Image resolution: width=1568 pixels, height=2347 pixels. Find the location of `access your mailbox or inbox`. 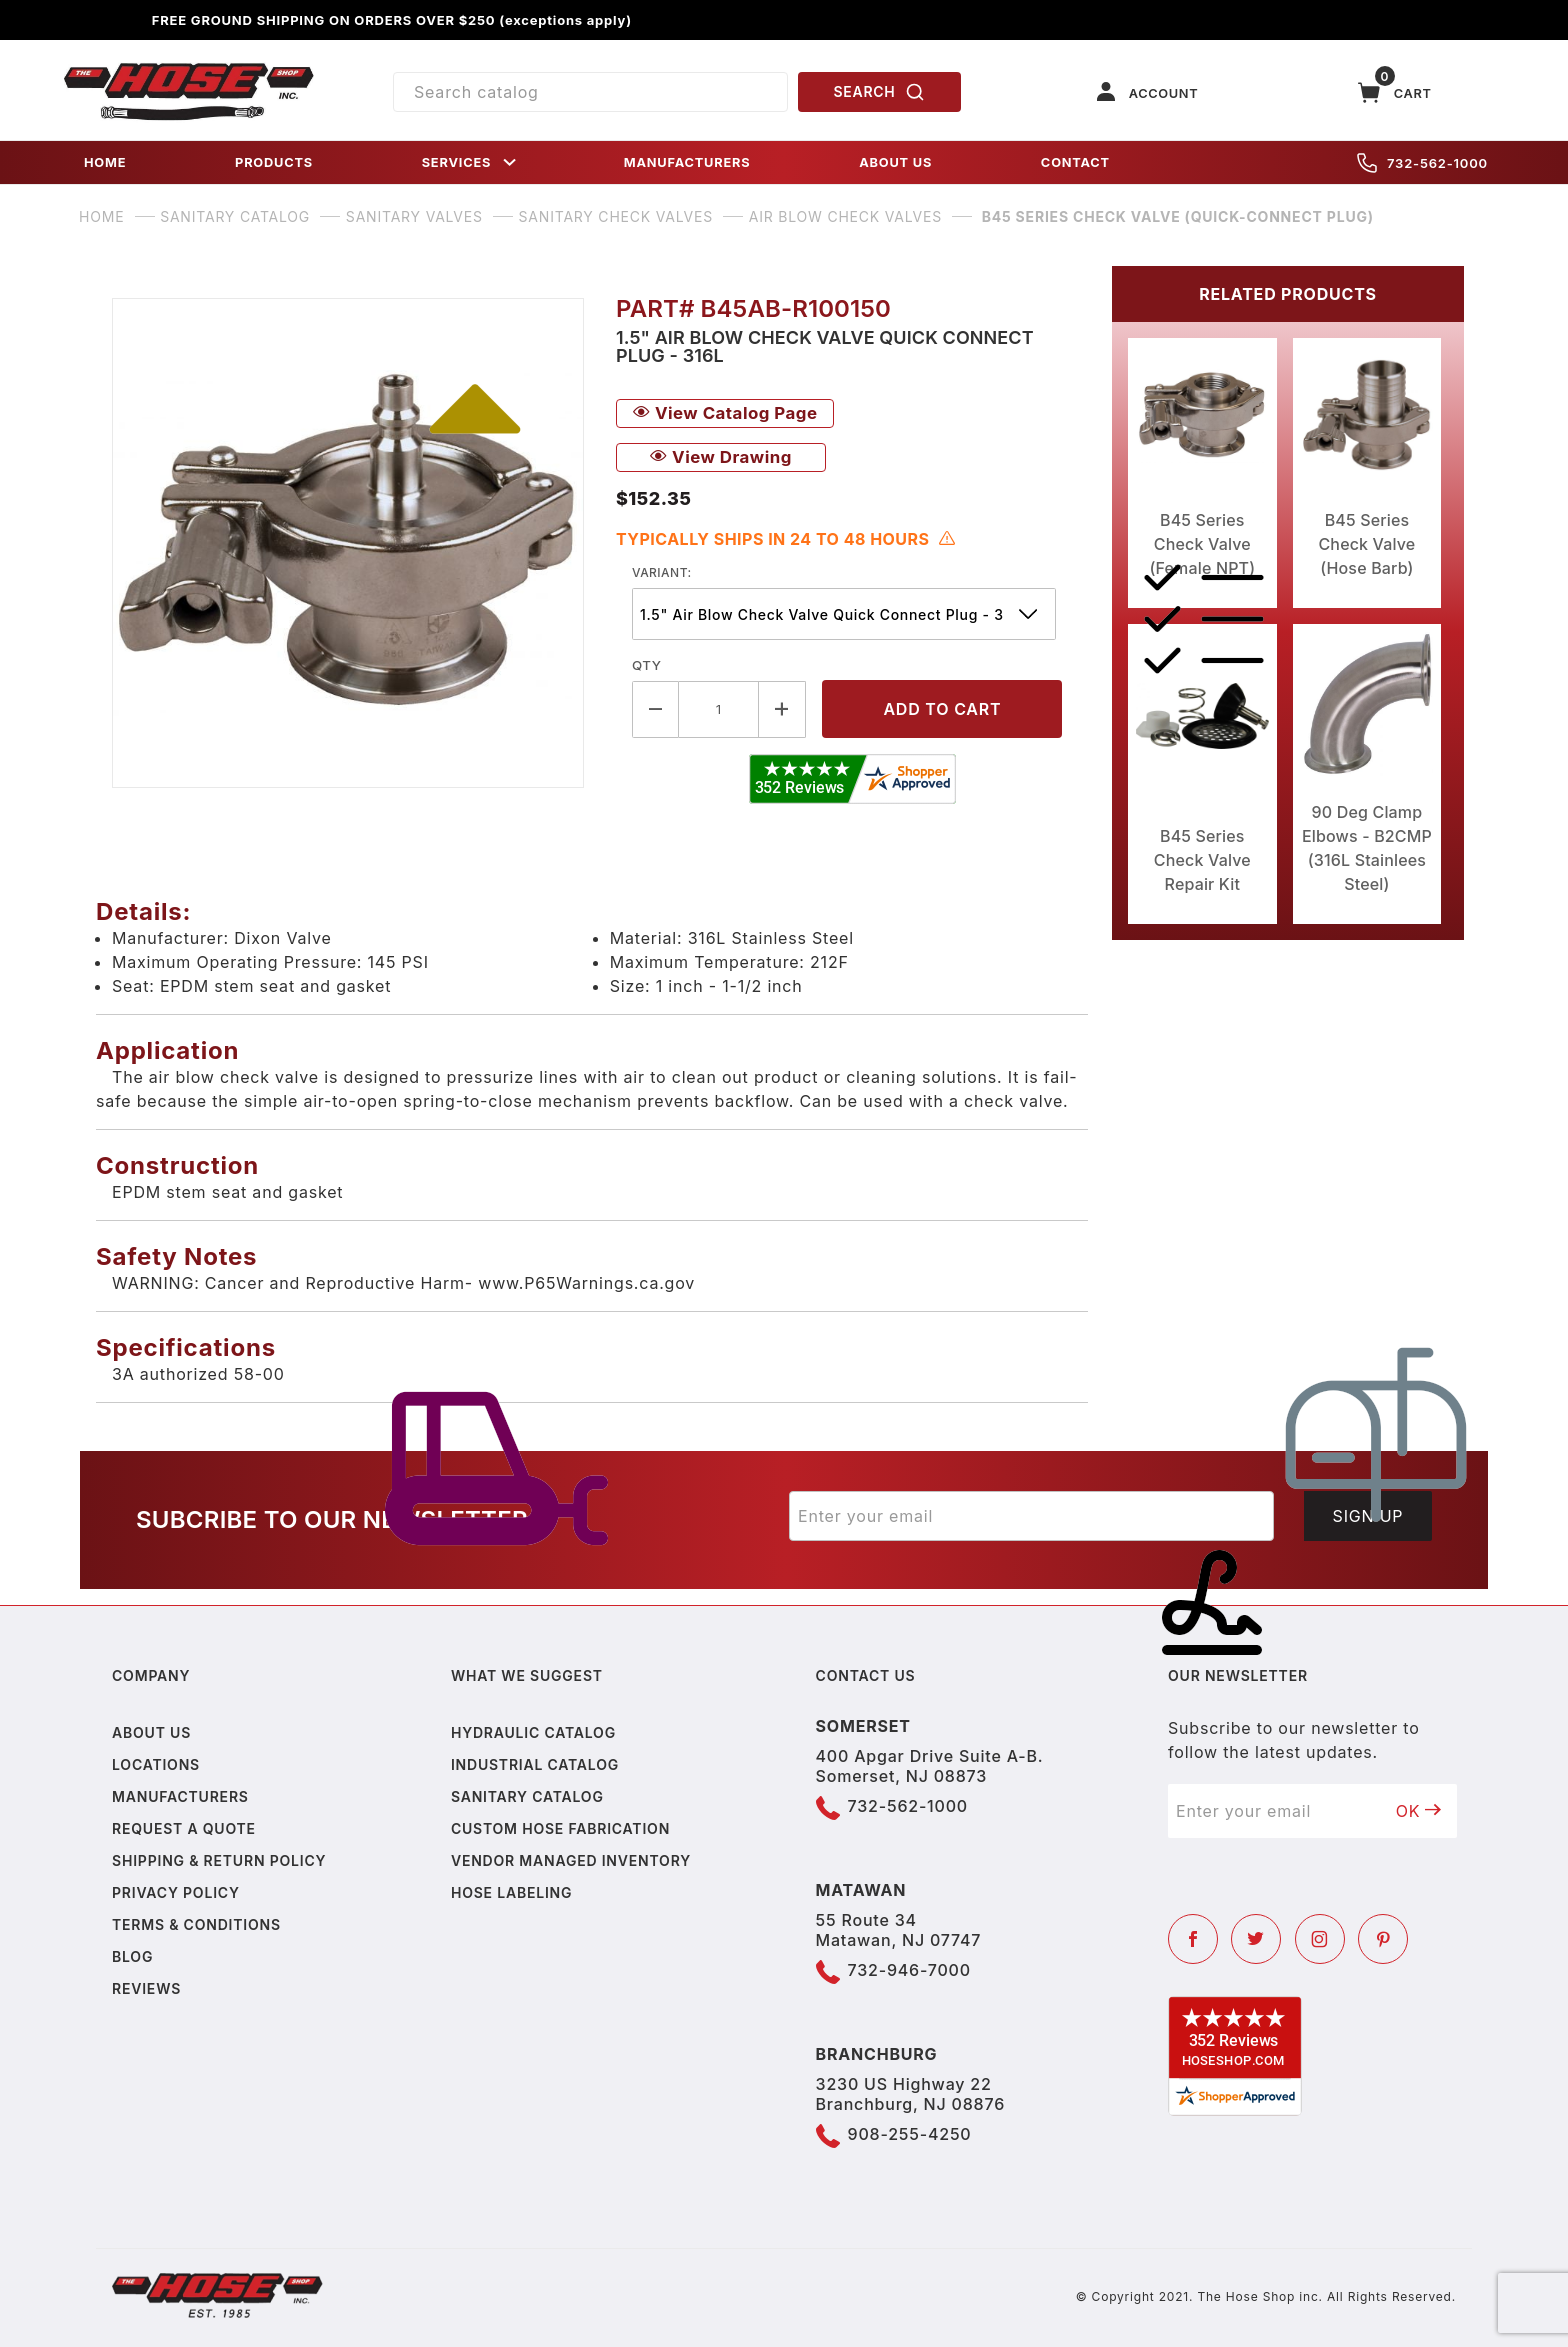

access your mailbox or inbox is located at coordinates (1376, 1438).